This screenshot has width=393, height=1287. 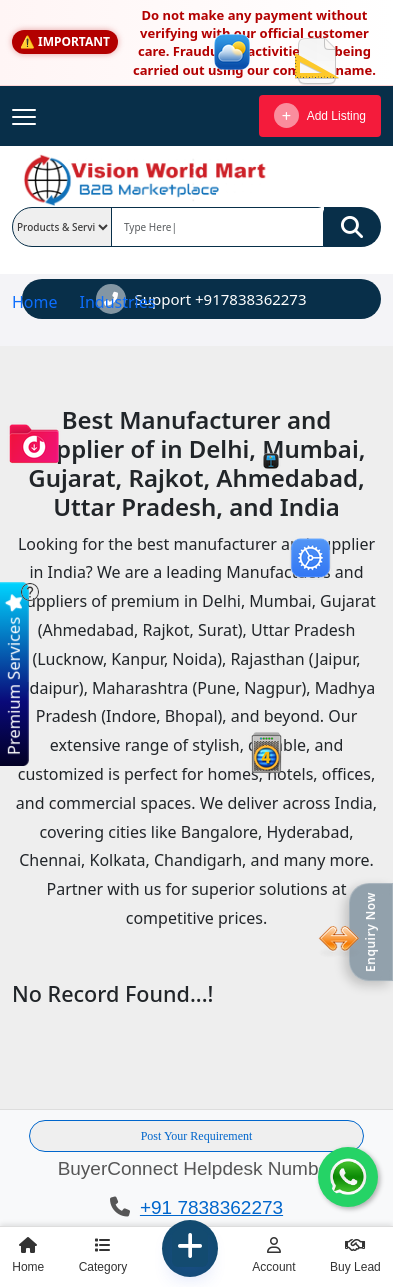 What do you see at coordinates (30, 592) in the screenshot?
I see `access help or support documentation` at bounding box center [30, 592].